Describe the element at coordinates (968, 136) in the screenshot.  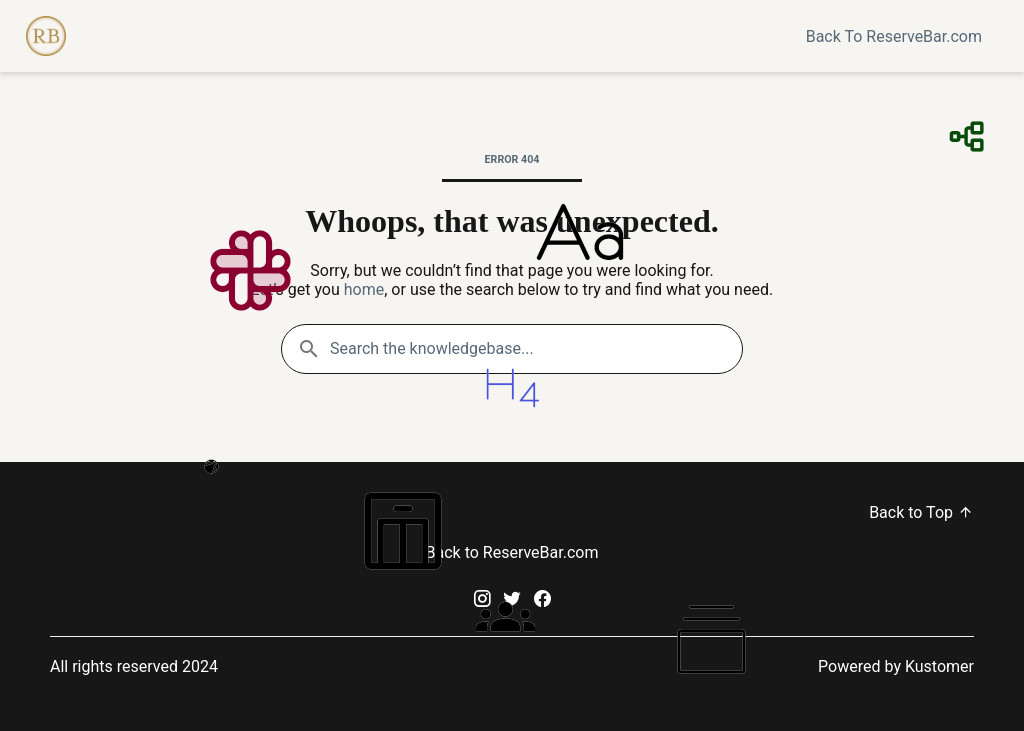
I see `view hierarchical data structure` at that location.